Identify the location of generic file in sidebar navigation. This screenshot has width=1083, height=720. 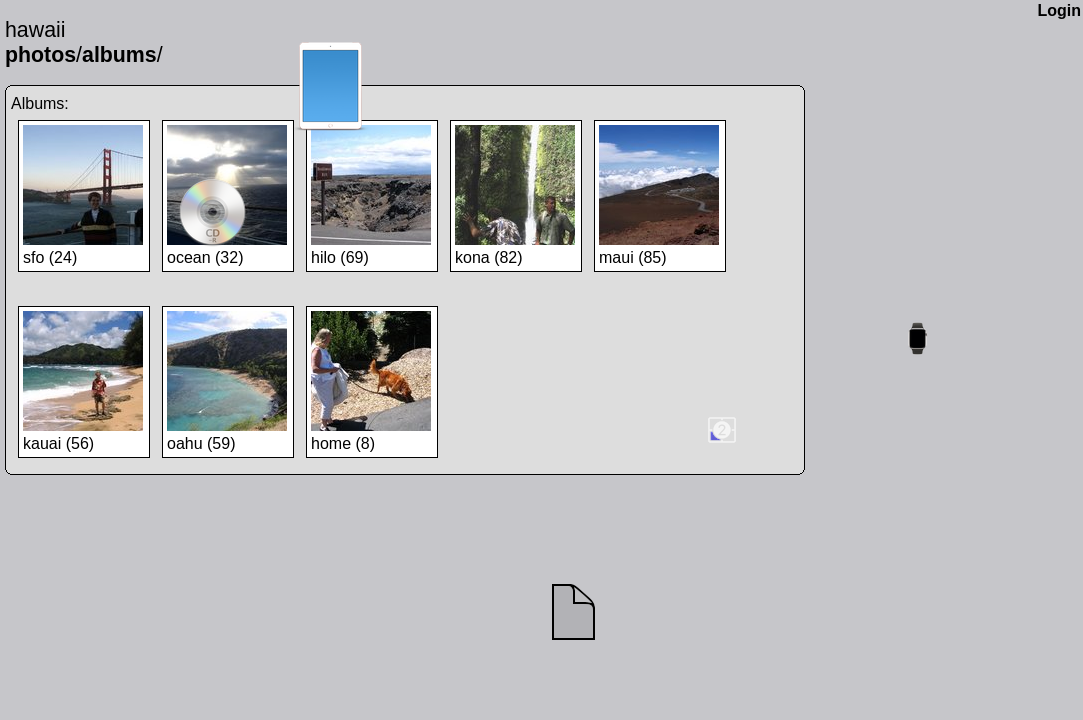
(573, 612).